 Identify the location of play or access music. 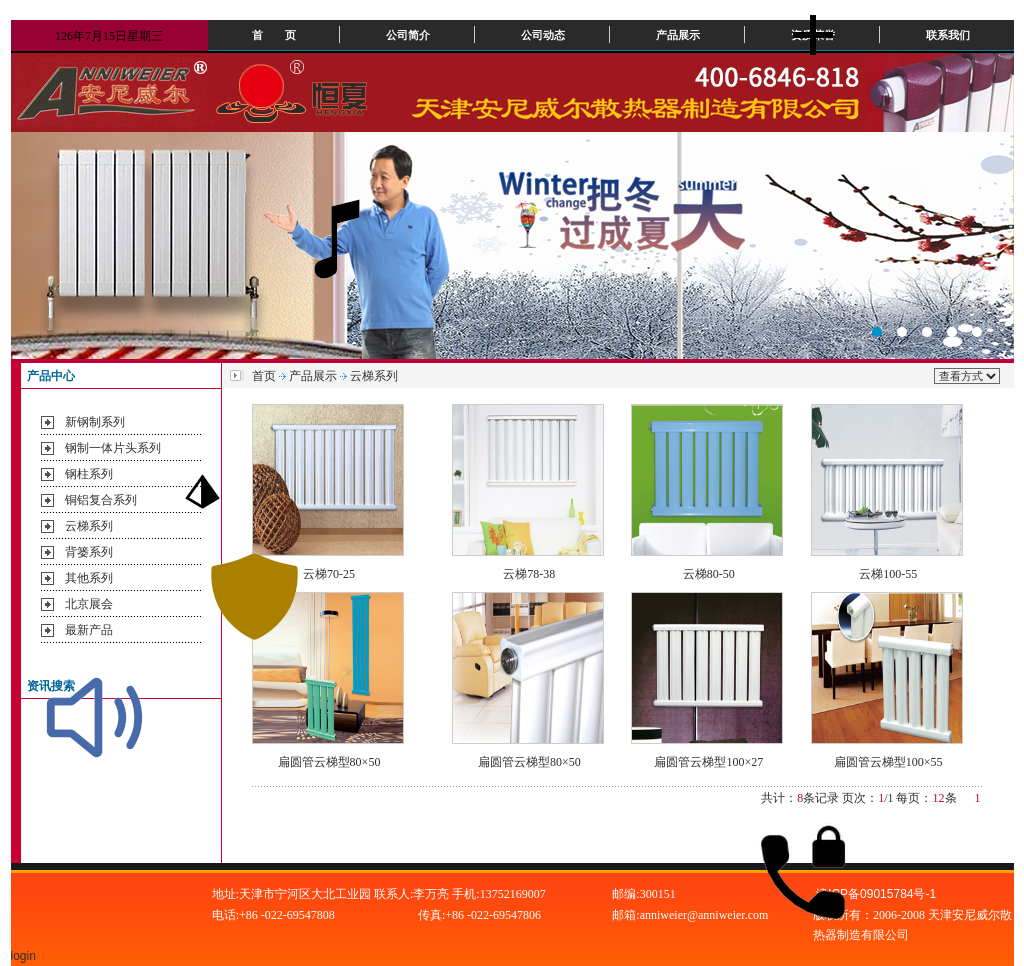
(337, 239).